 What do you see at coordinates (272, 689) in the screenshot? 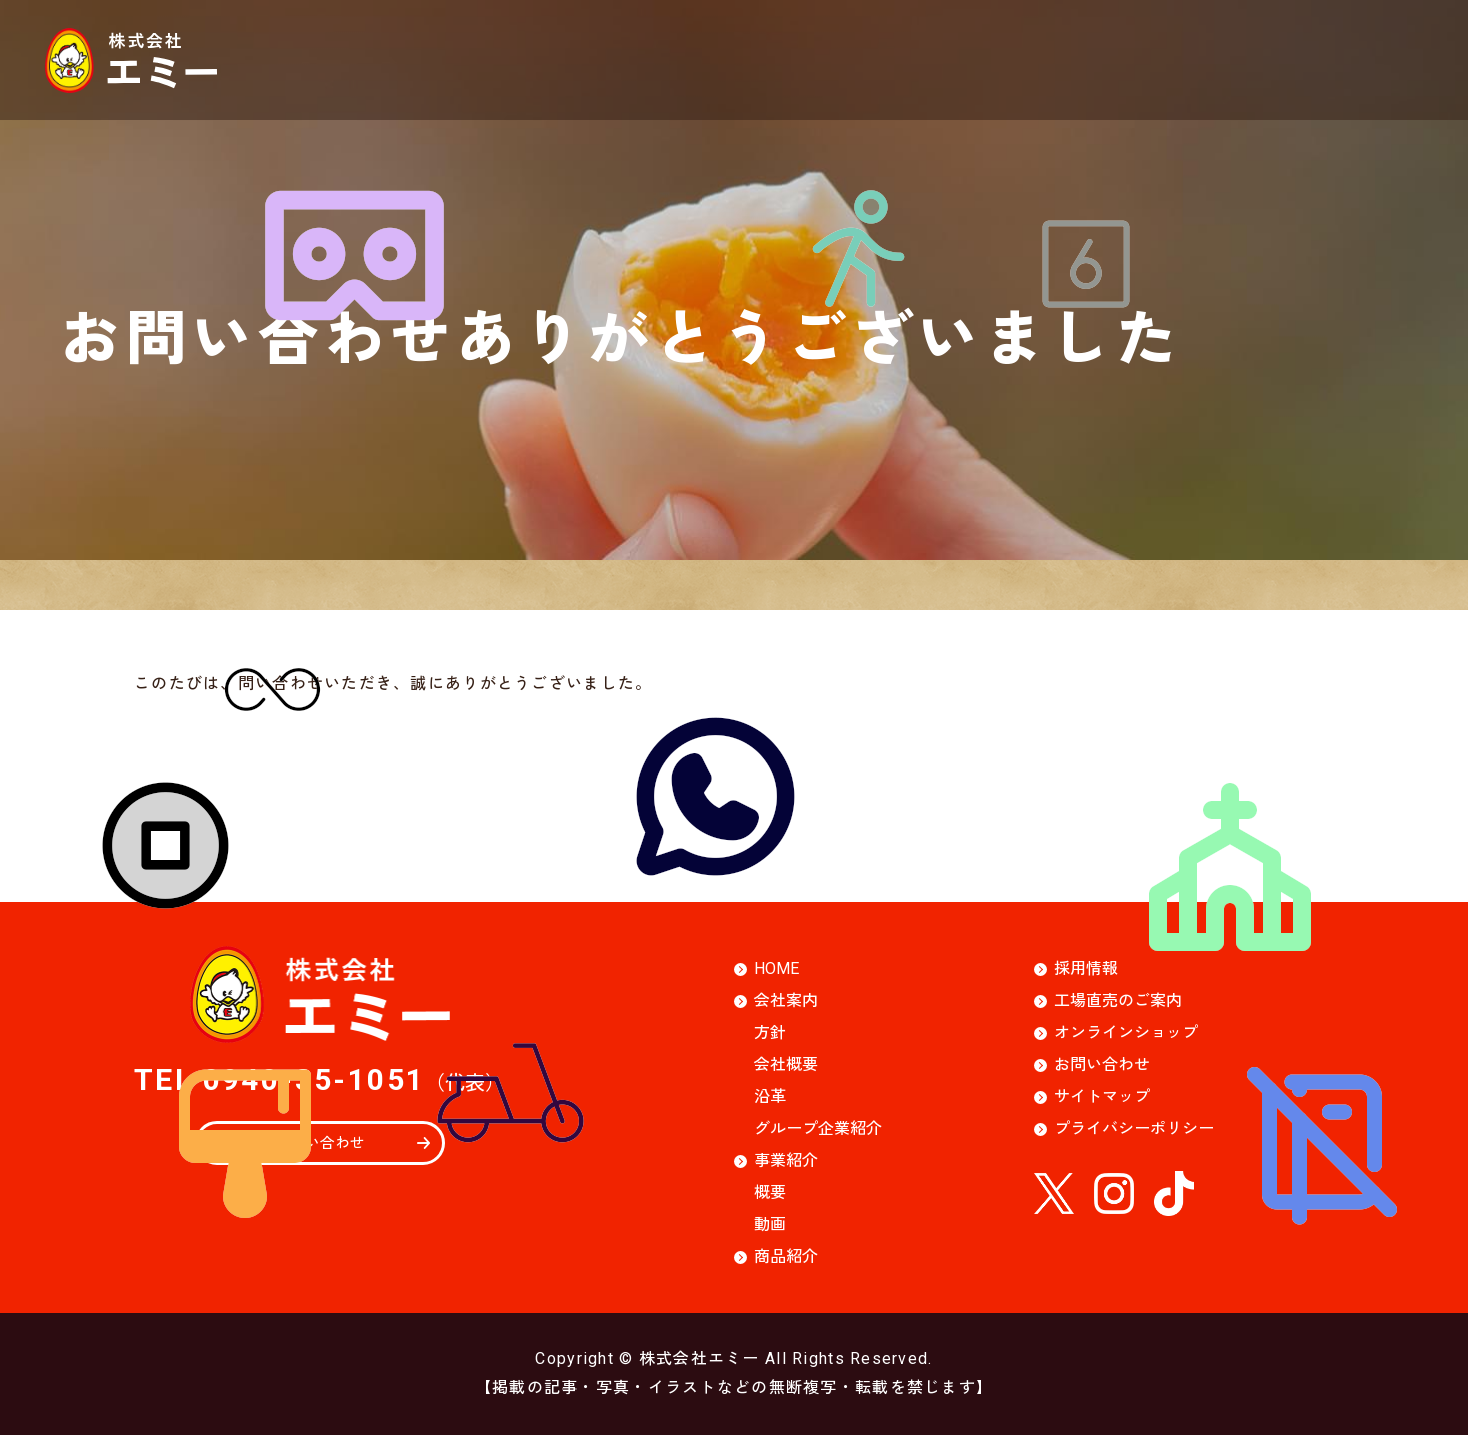
I see `indicates unlimited or infinite content` at bounding box center [272, 689].